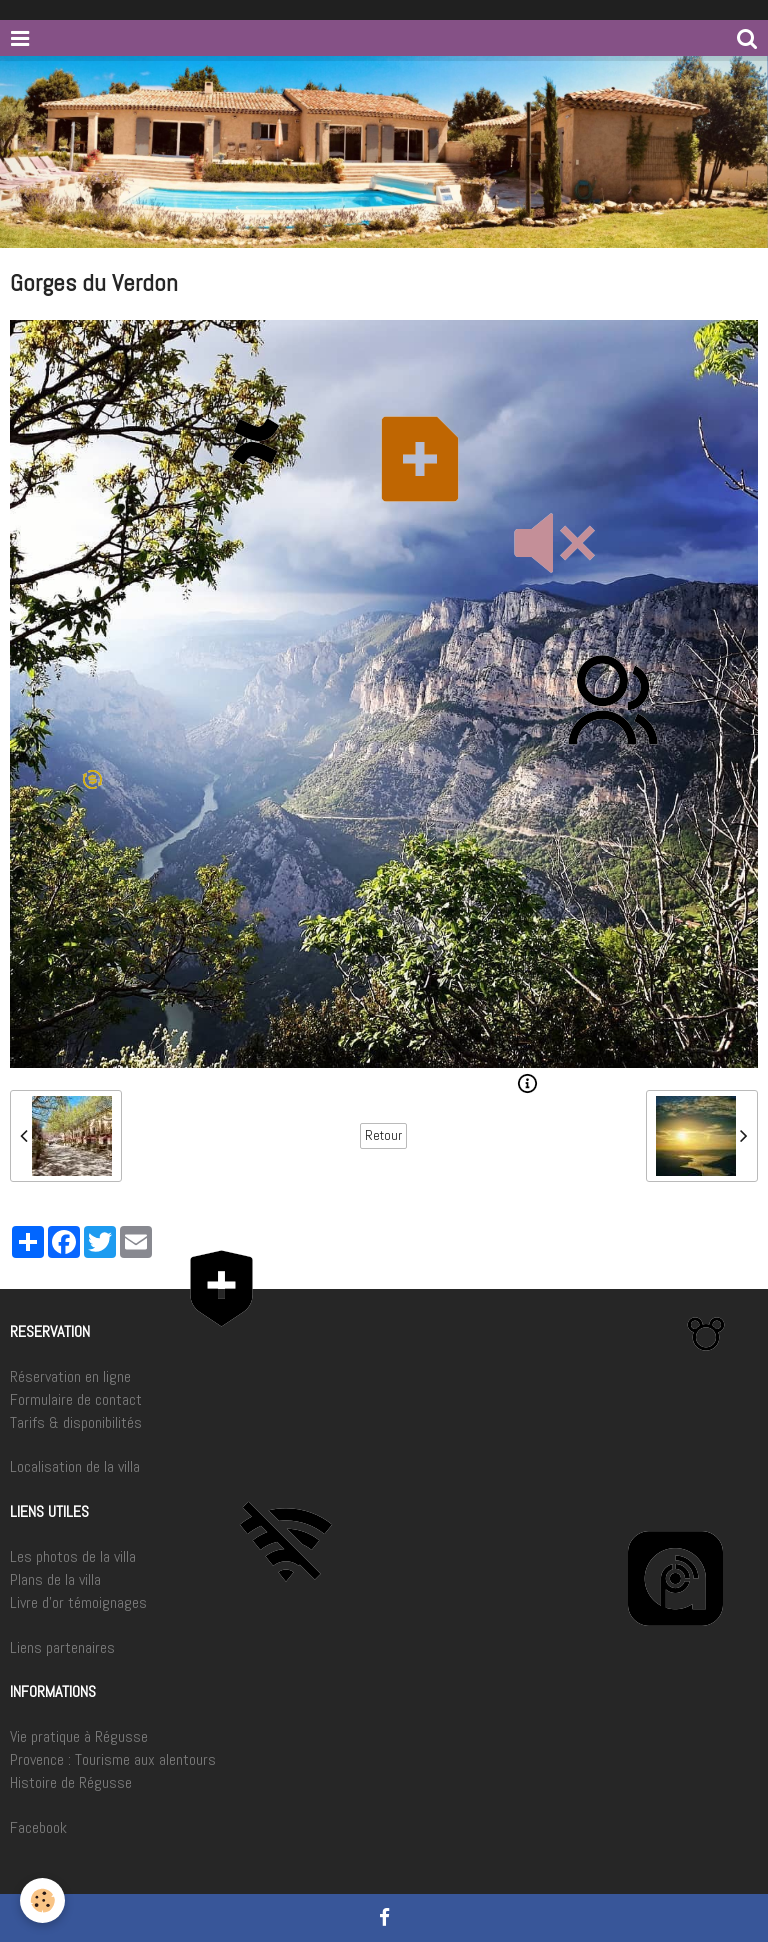  Describe the element at coordinates (553, 543) in the screenshot. I see `mute or unmute audio` at that location.